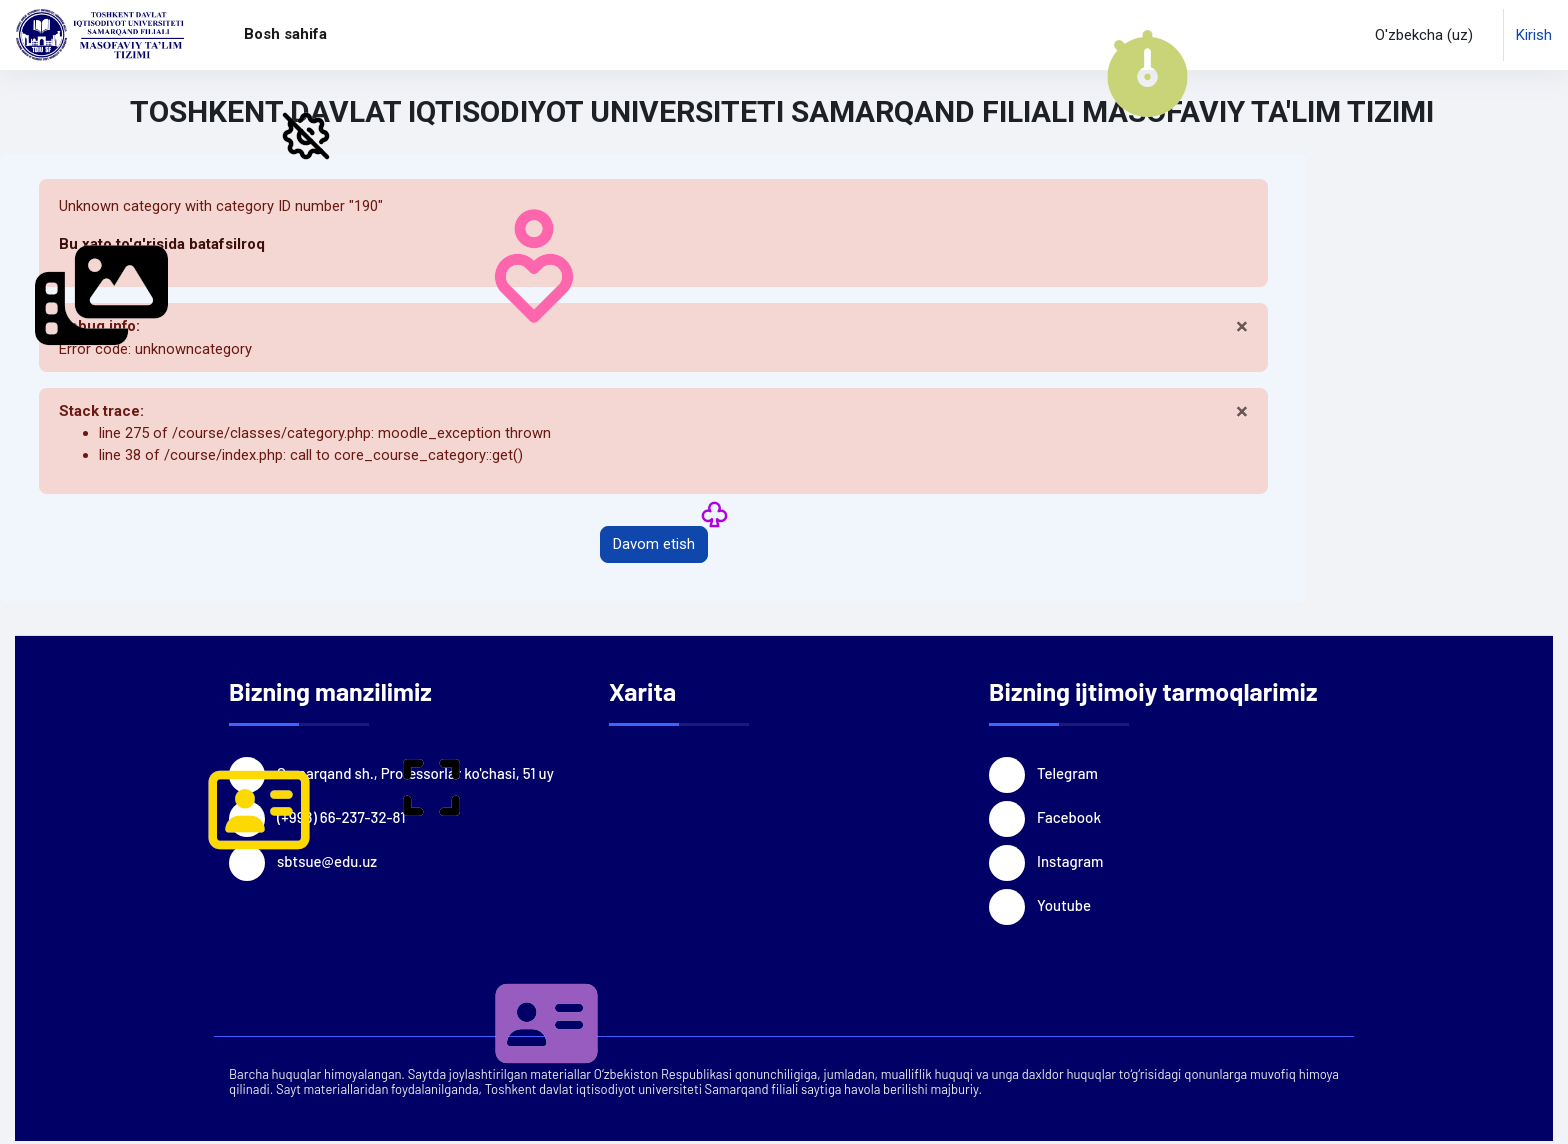 This screenshot has height=1144, width=1568. I want to click on expand to fullscreen mode, so click(431, 787).